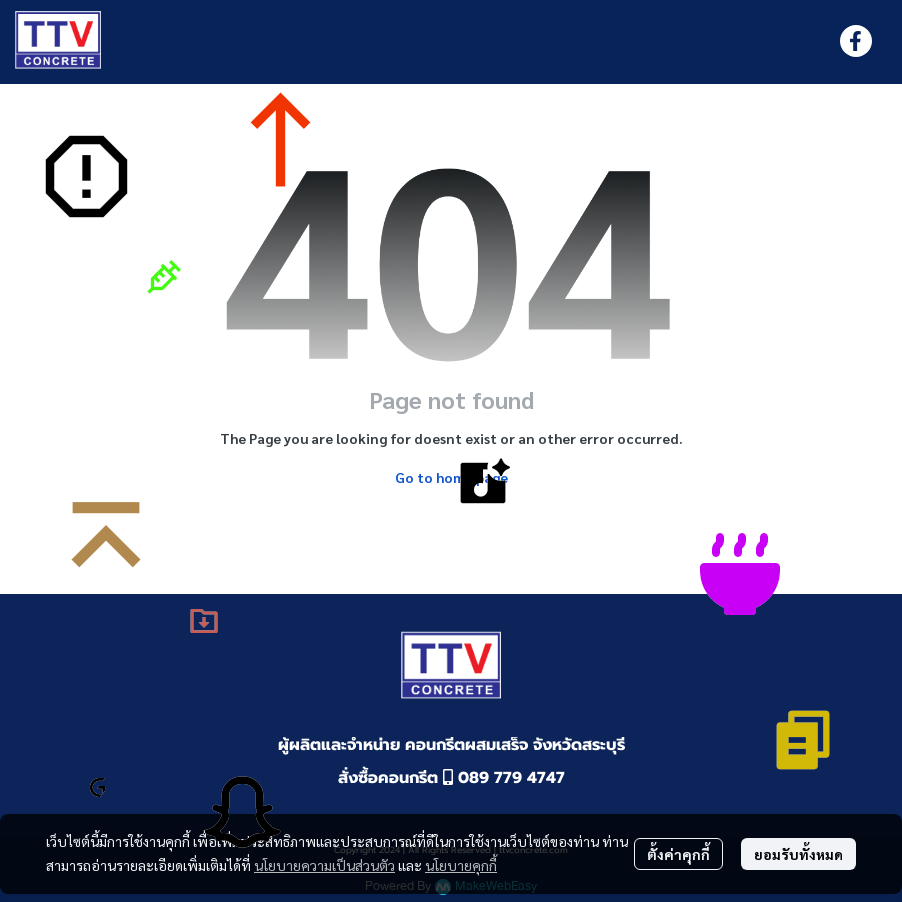 The height and width of the screenshot is (902, 902). I want to click on visit the Great Learning website or platform, so click(97, 787).